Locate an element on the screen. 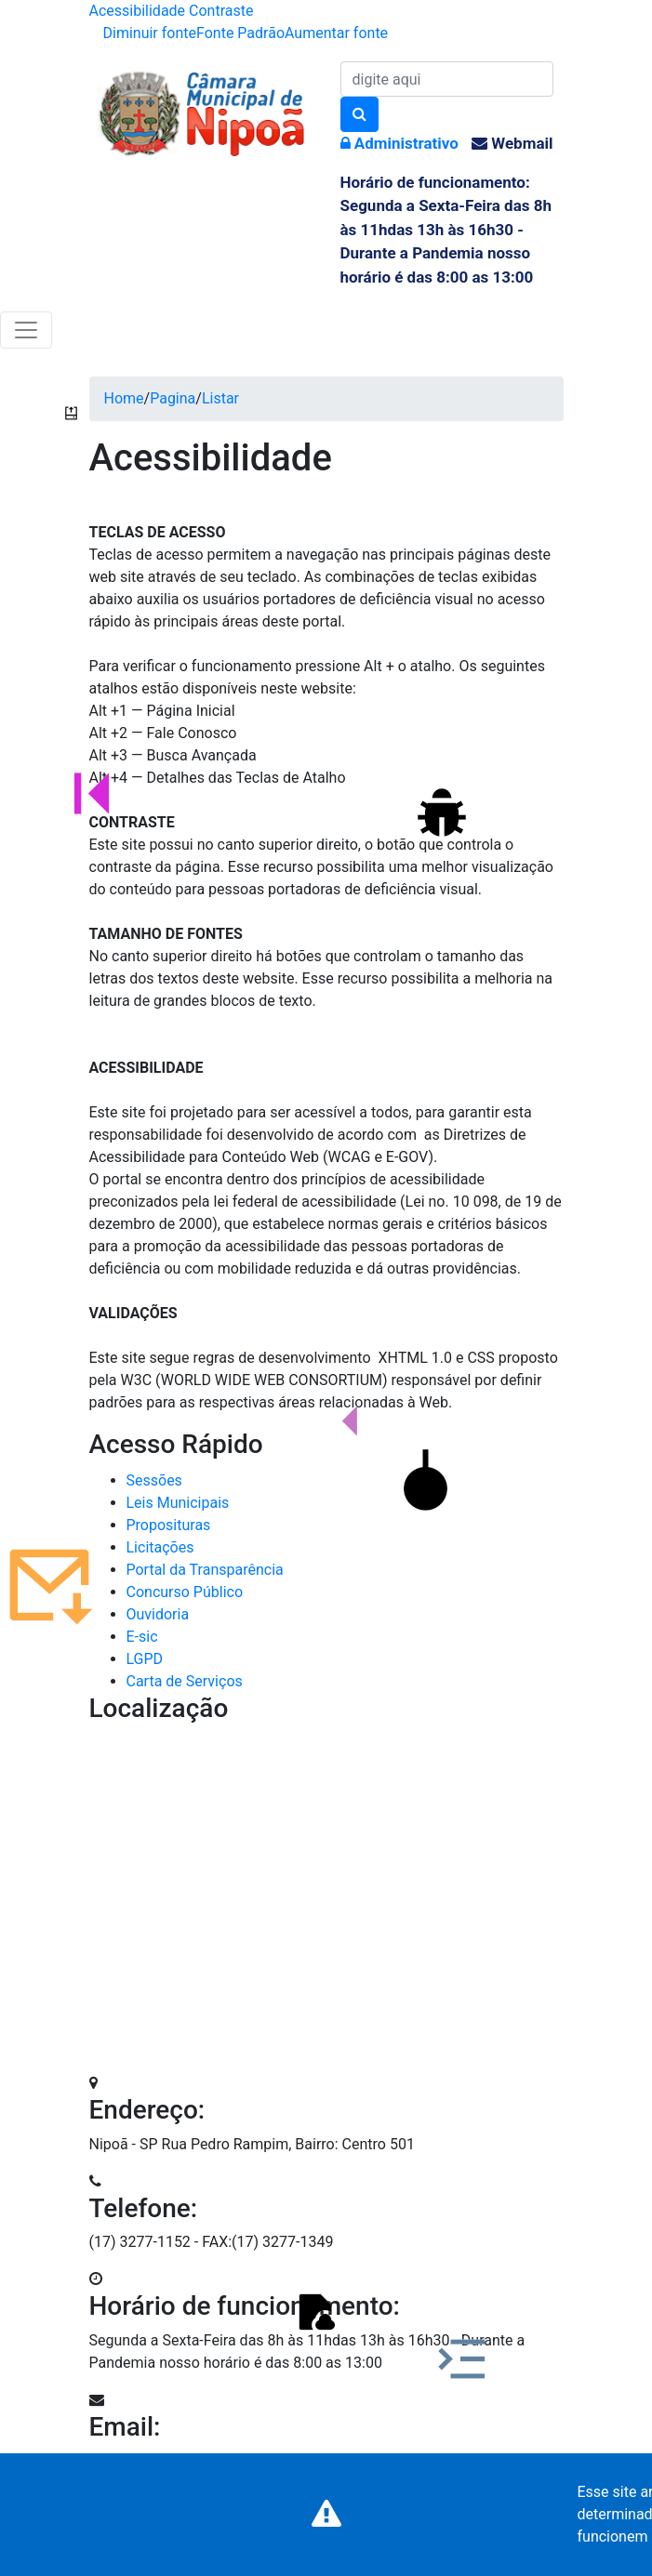  skip to previous track is located at coordinates (91, 793).